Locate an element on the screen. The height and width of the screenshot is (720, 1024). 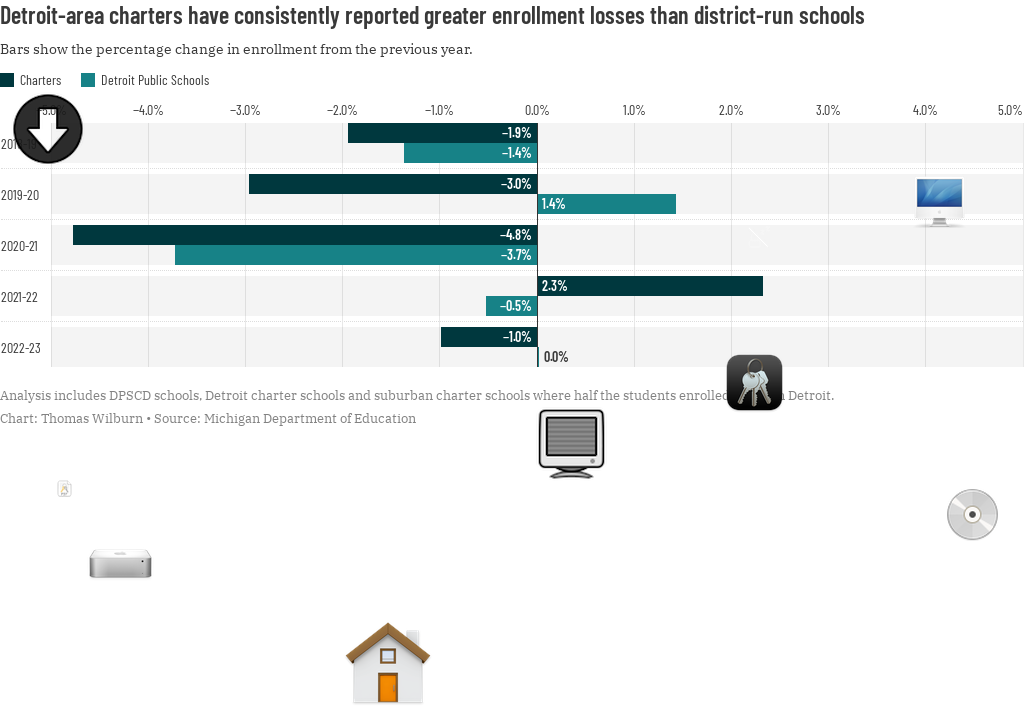
mac mini server device is located at coordinates (120, 558).